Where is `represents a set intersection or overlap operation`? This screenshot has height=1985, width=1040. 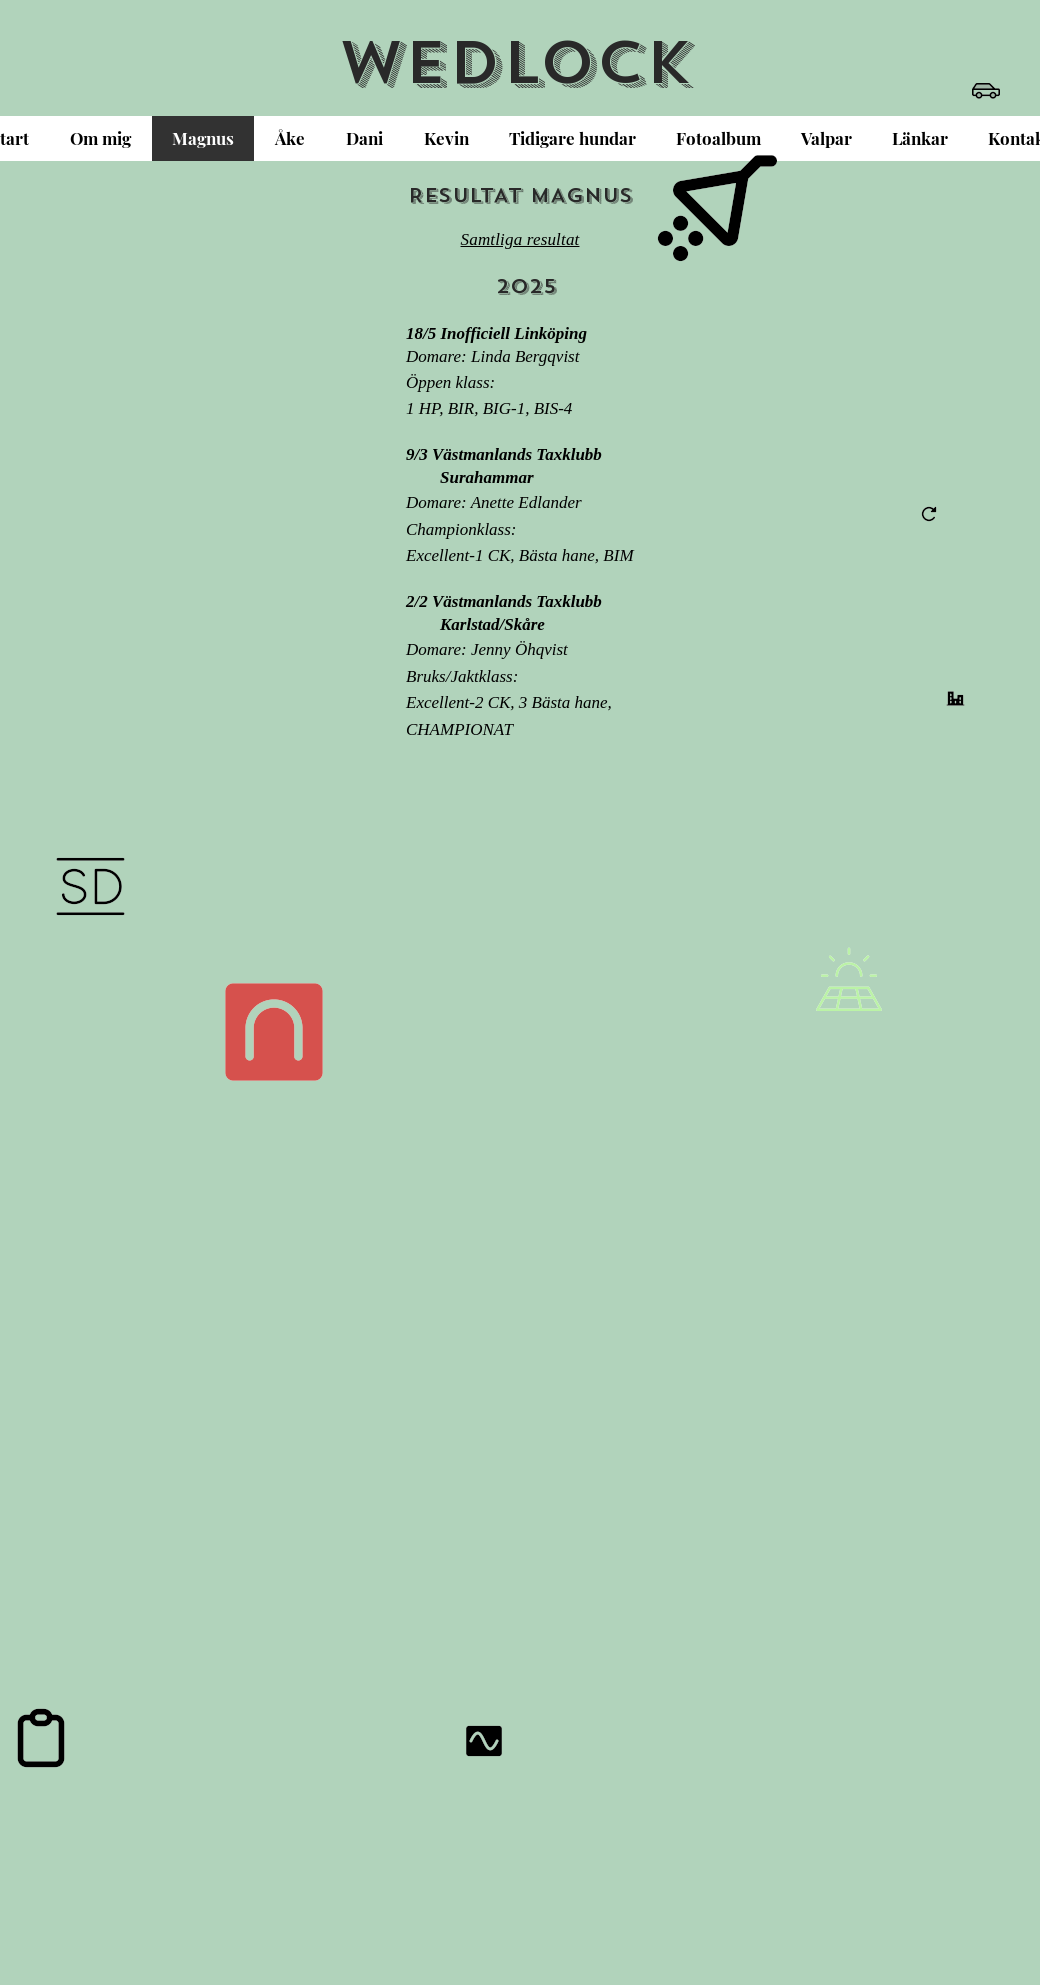 represents a set intersection or overlap operation is located at coordinates (274, 1032).